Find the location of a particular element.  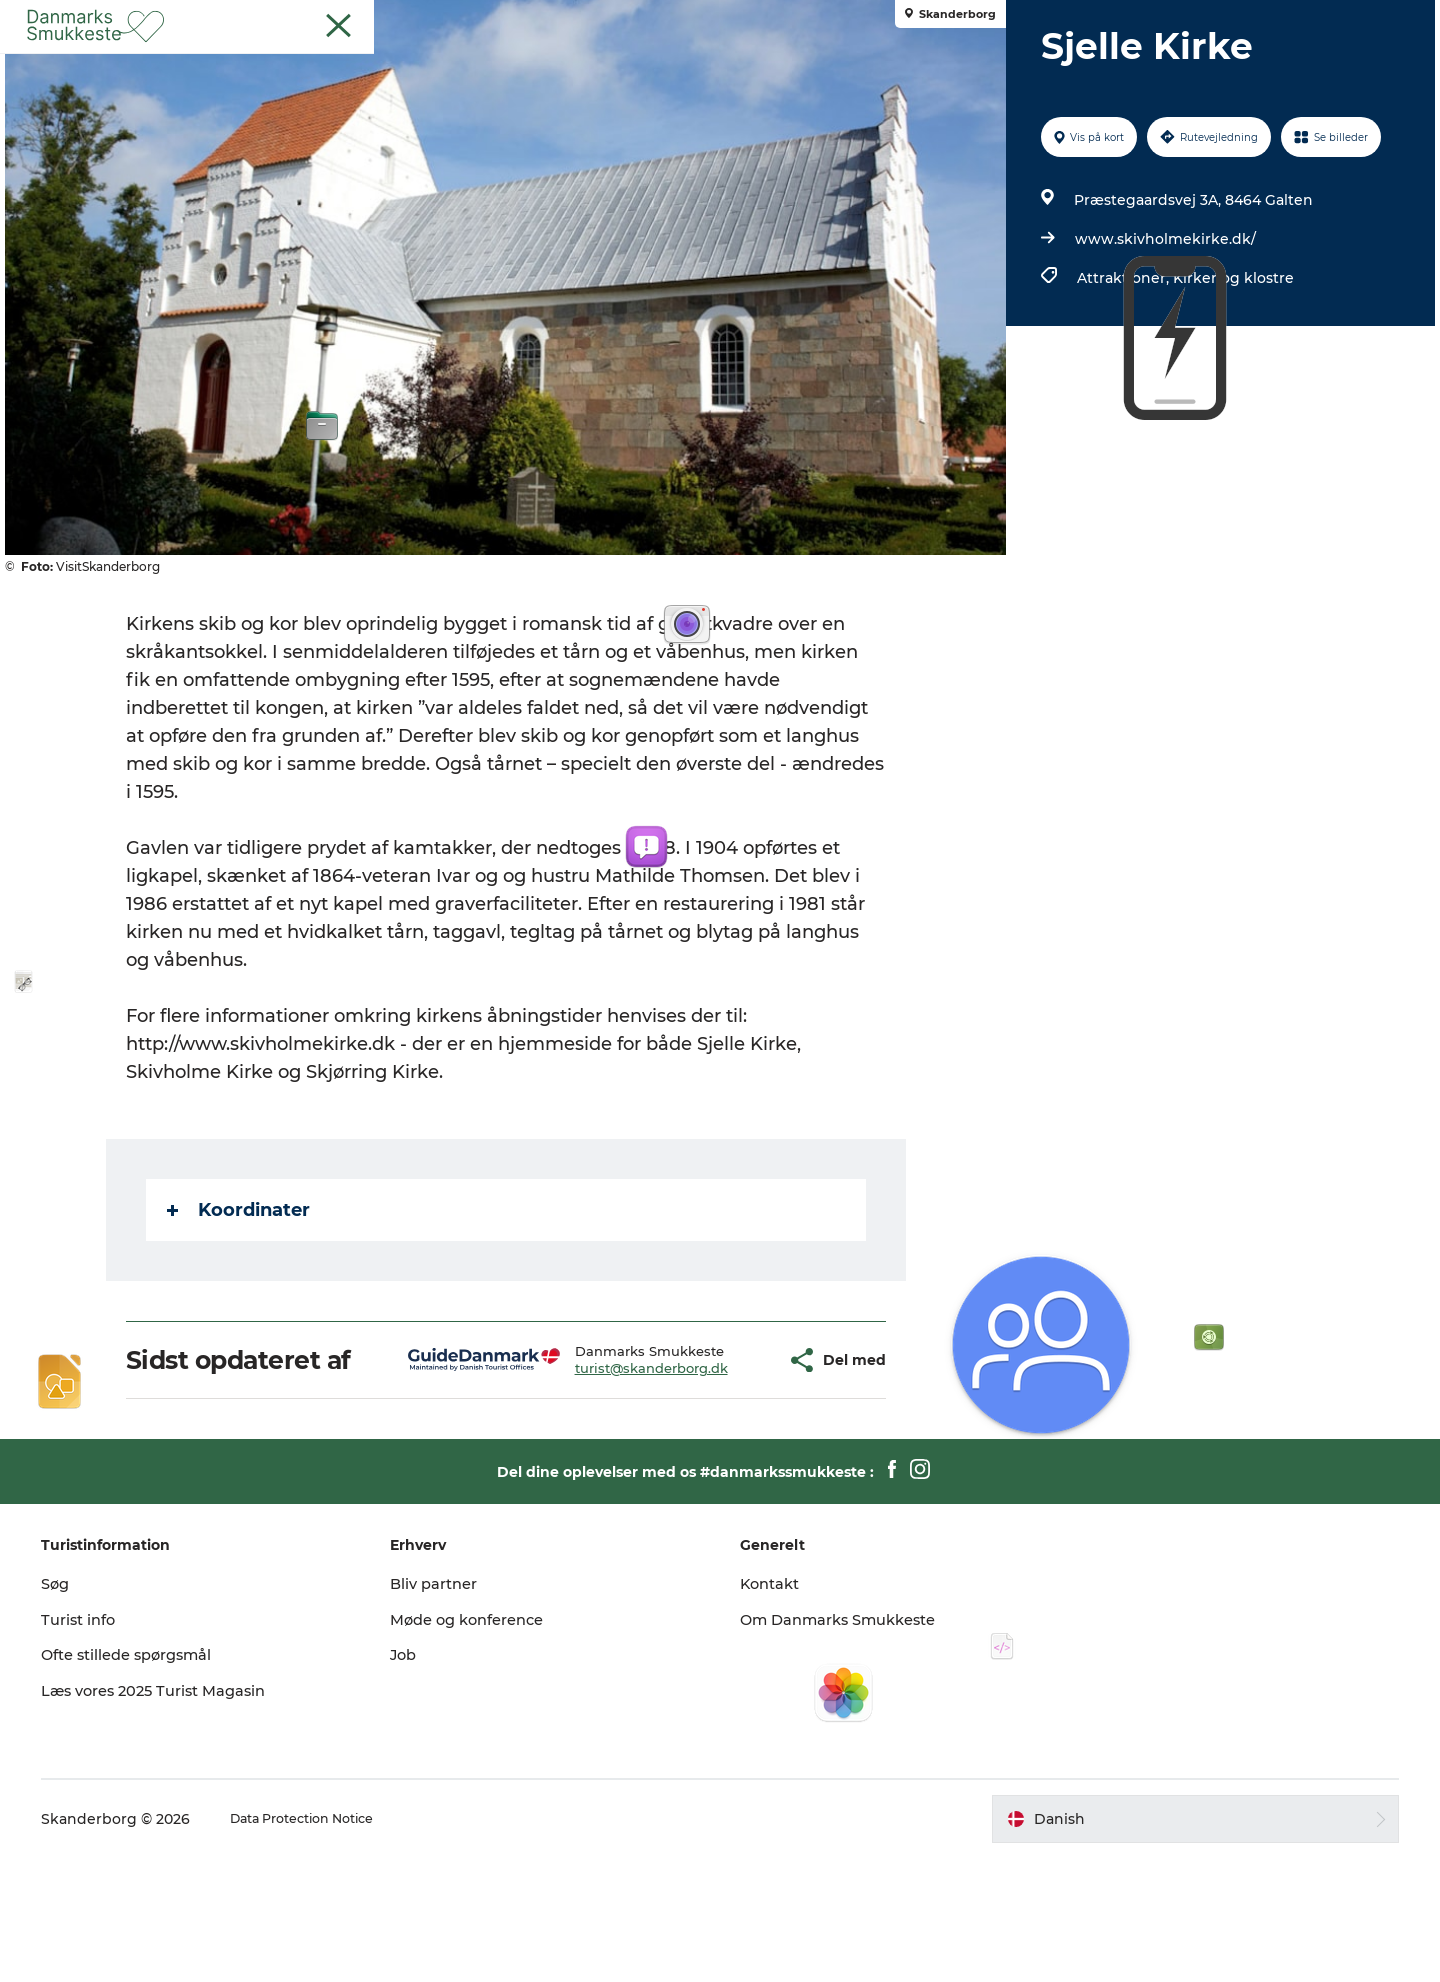

open the camera app is located at coordinates (687, 624).